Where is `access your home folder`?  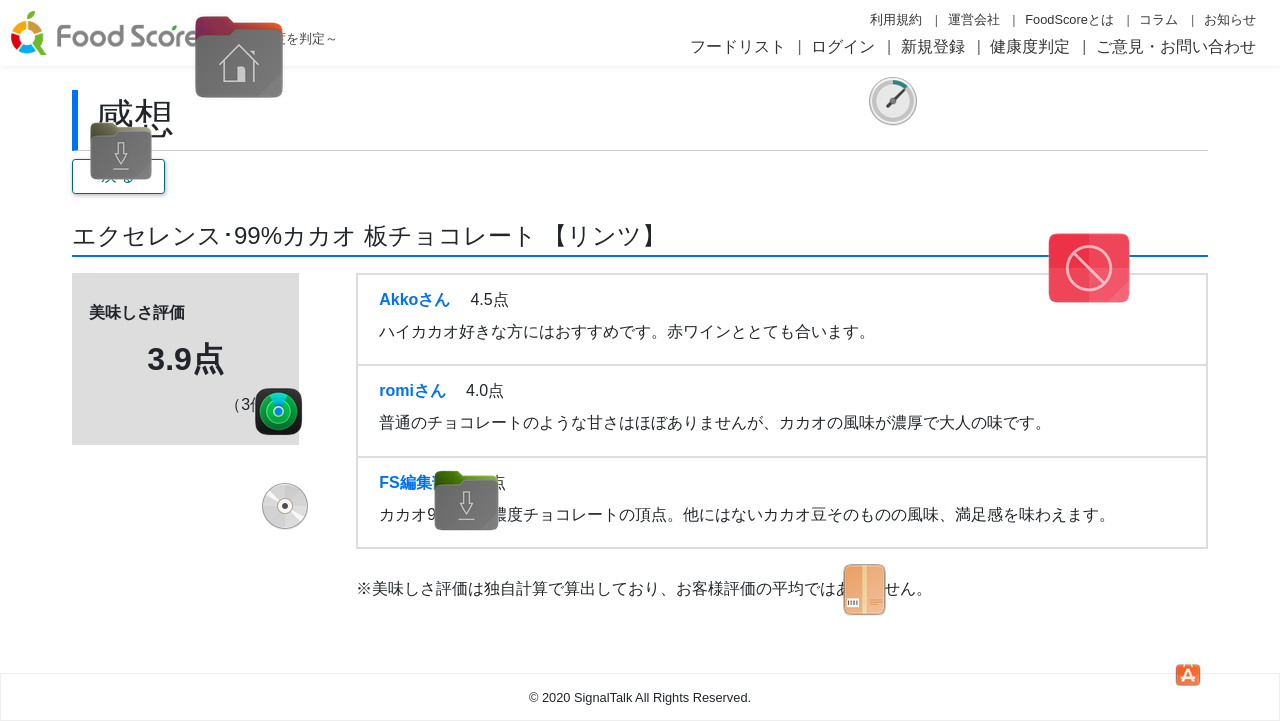
access your home folder is located at coordinates (239, 57).